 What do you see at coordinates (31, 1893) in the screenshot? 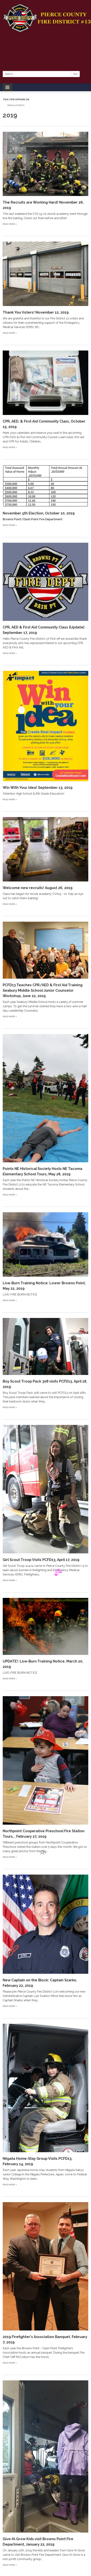
I see `add current media to play next in queue` at bounding box center [31, 1893].